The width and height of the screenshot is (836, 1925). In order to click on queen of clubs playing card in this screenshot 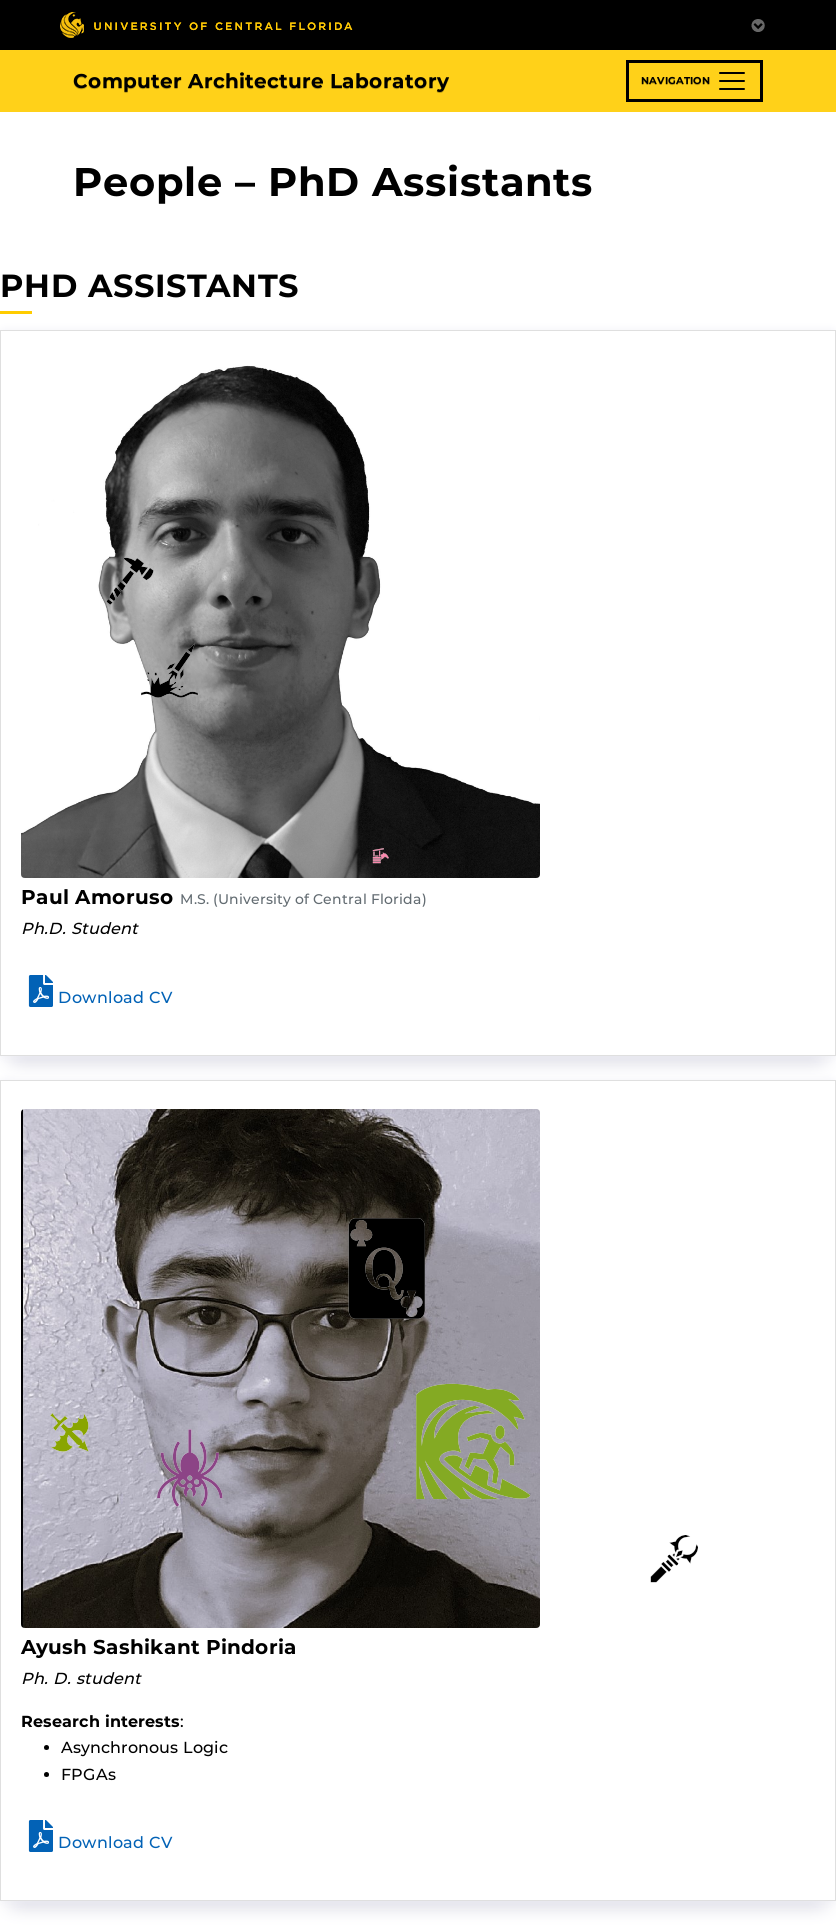, I will do `click(386, 1268)`.